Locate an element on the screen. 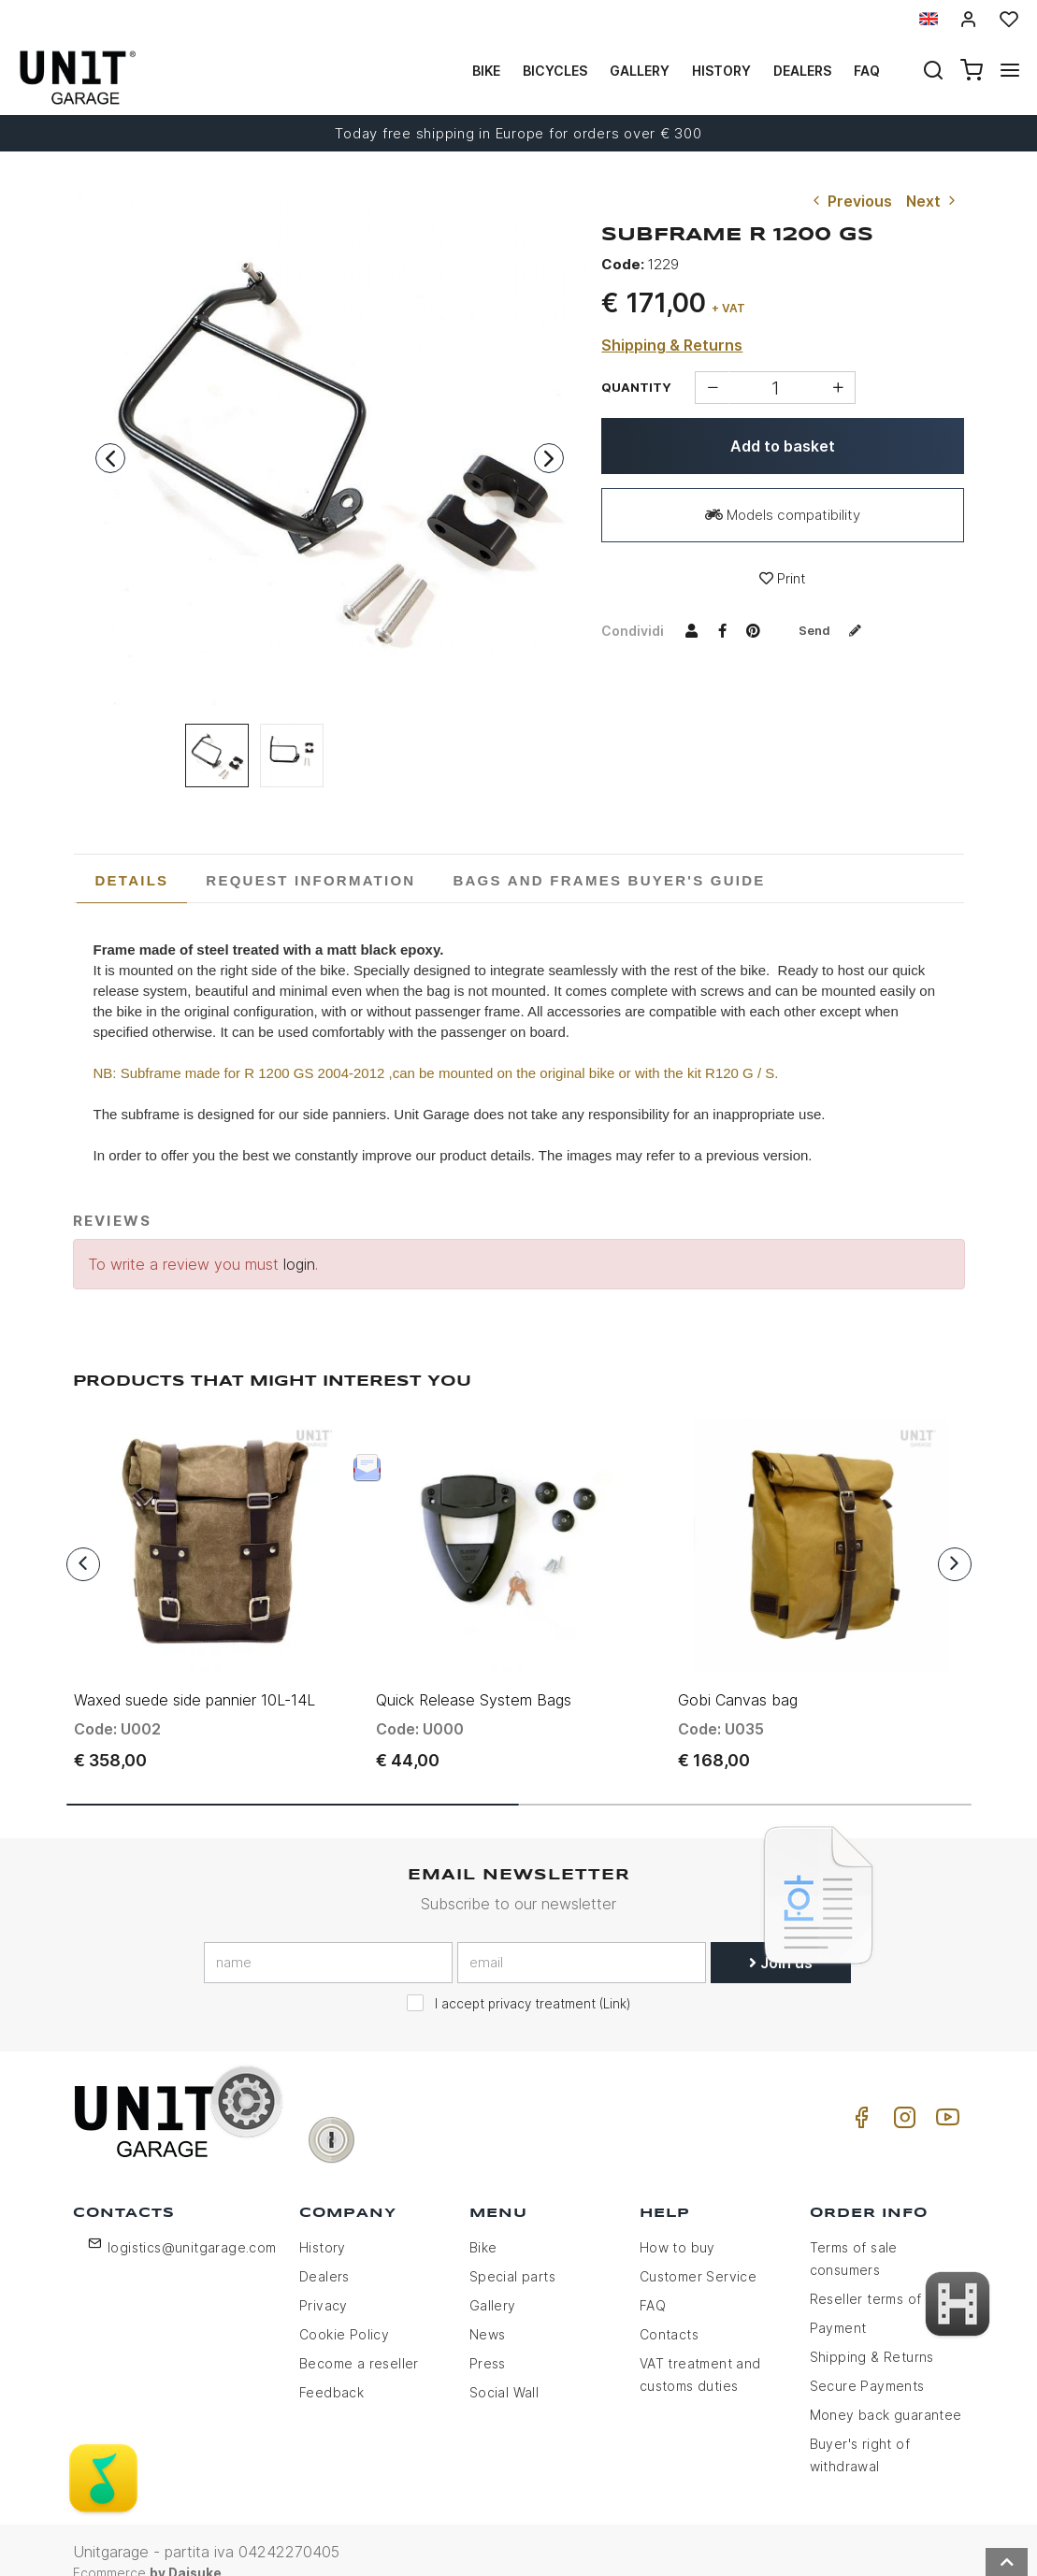  open passwords and keys manager is located at coordinates (331, 2139).